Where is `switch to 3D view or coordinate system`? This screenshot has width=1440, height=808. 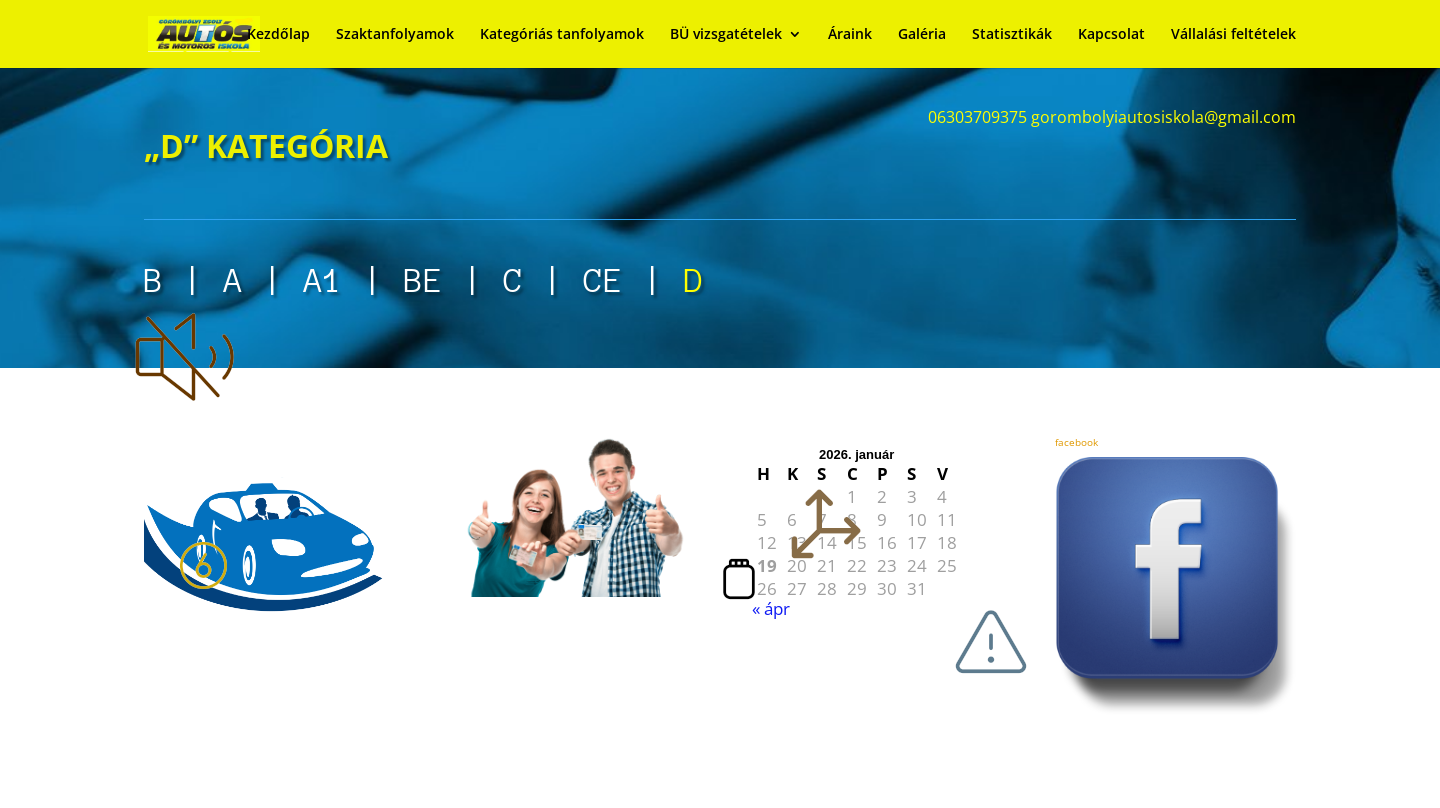 switch to 3D view or coordinate system is located at coordinates (822, 528).